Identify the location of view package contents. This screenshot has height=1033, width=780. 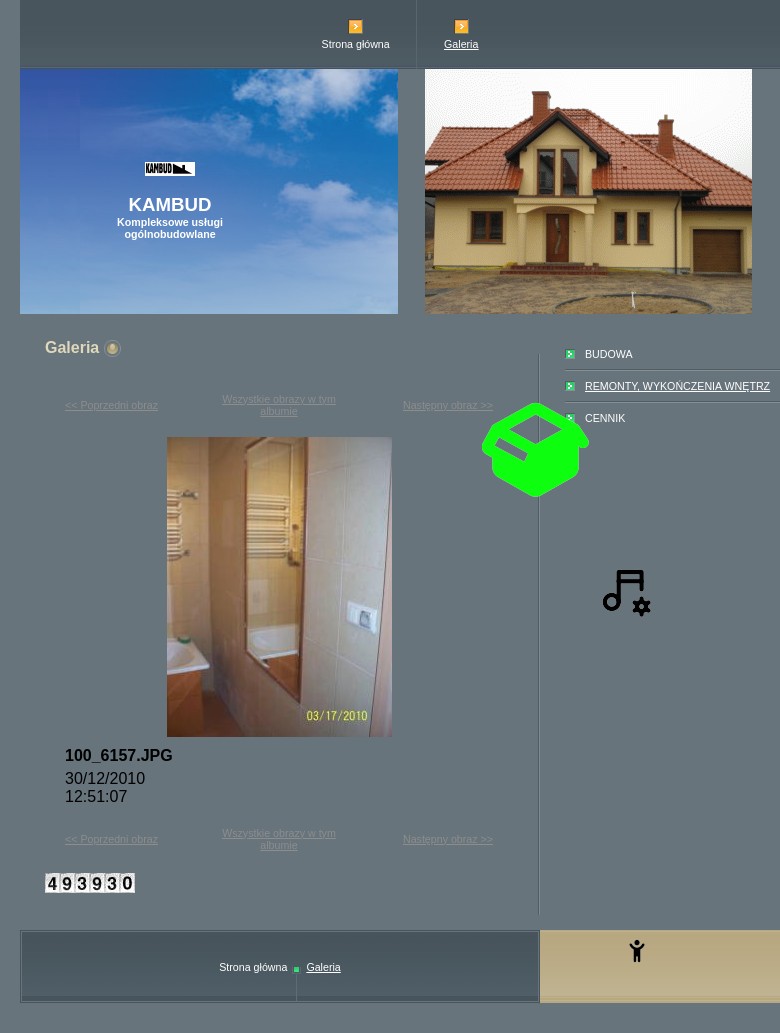
(535, 449).